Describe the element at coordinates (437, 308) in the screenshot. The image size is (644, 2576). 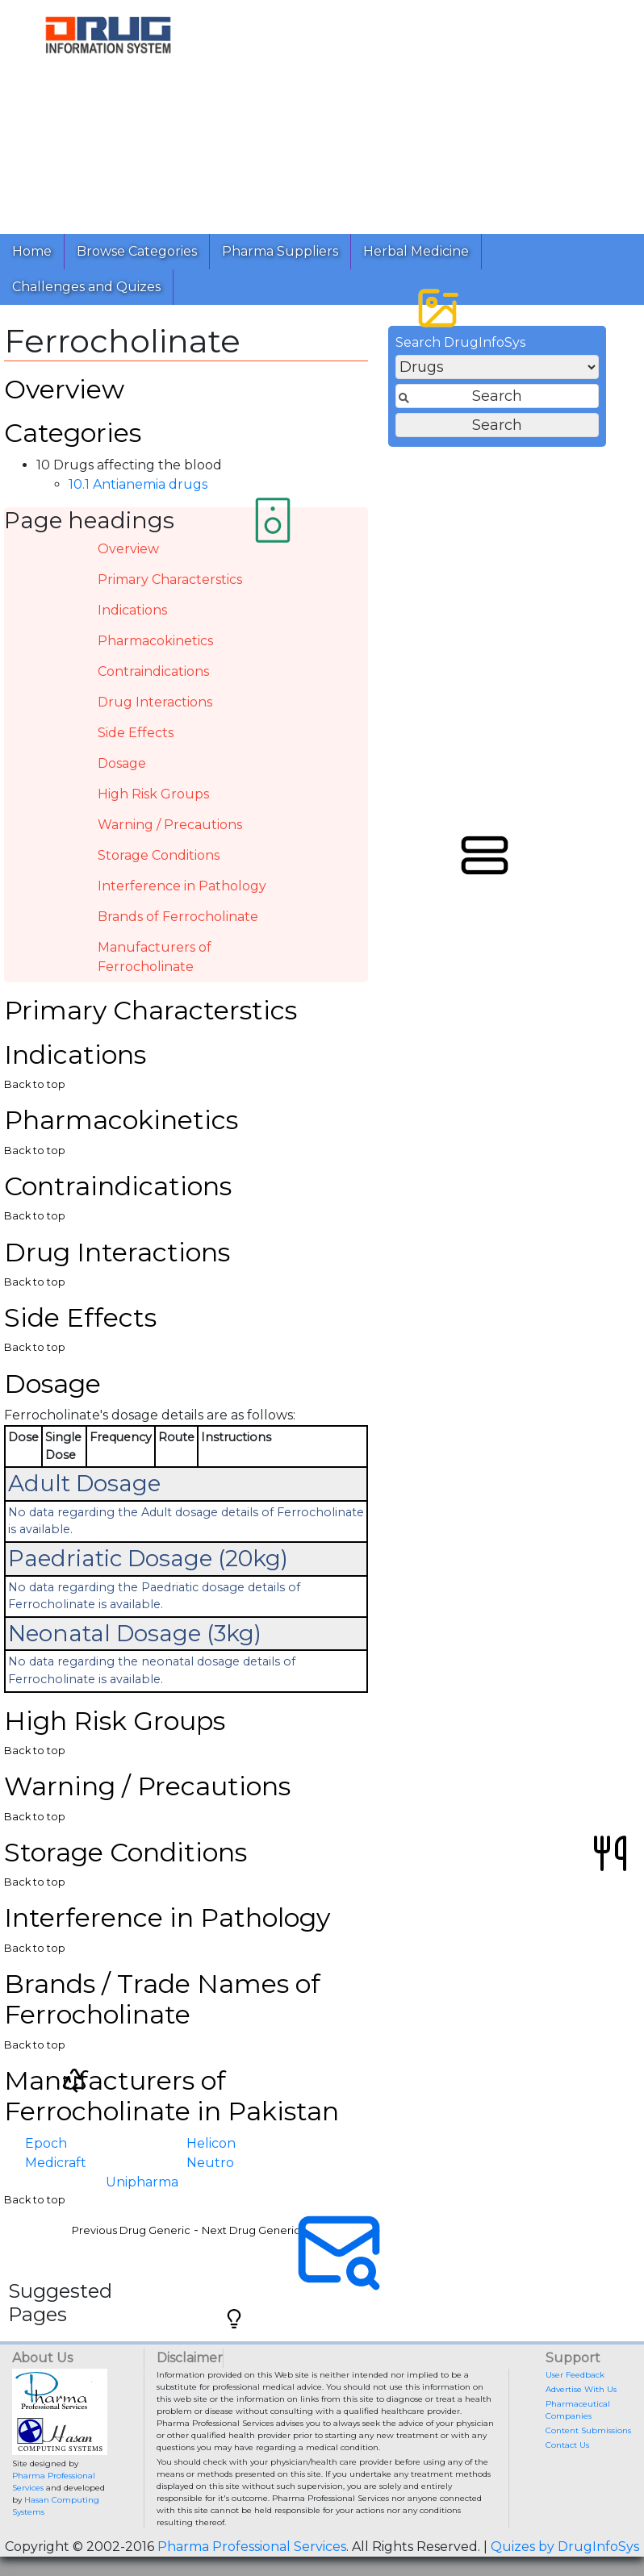
I see `remove an image from the collection` at that location.